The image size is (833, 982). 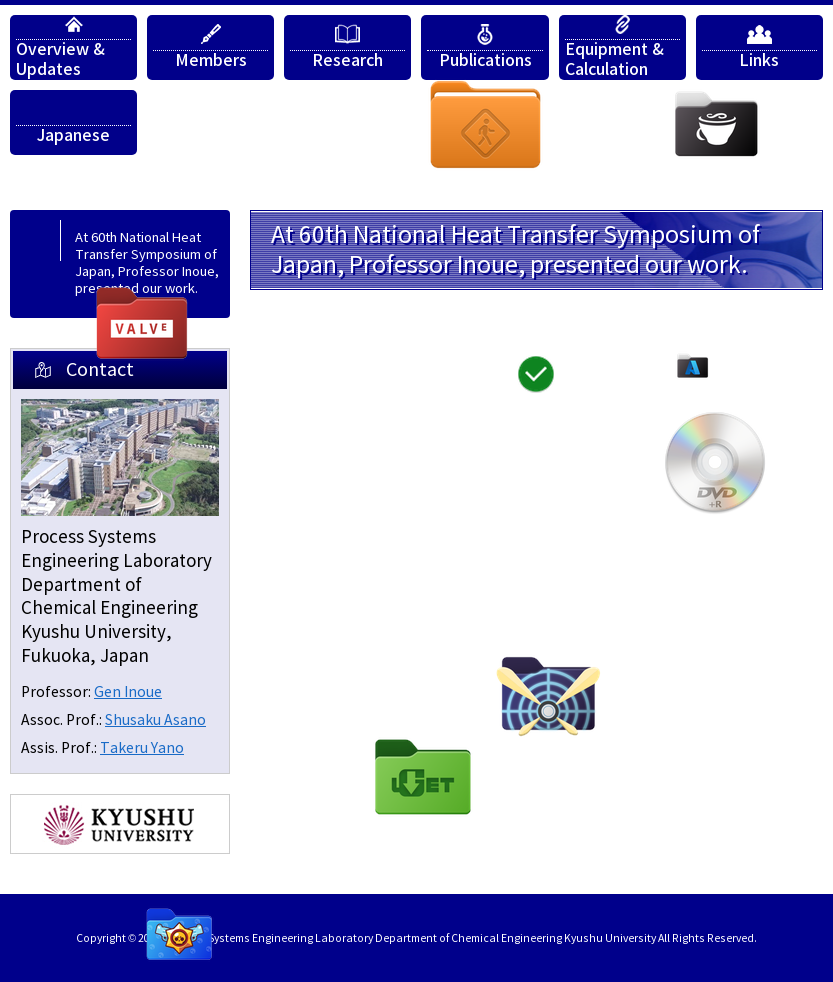 I want to click on folder containing Valve games or Steam content, so click(x=141, y=325).